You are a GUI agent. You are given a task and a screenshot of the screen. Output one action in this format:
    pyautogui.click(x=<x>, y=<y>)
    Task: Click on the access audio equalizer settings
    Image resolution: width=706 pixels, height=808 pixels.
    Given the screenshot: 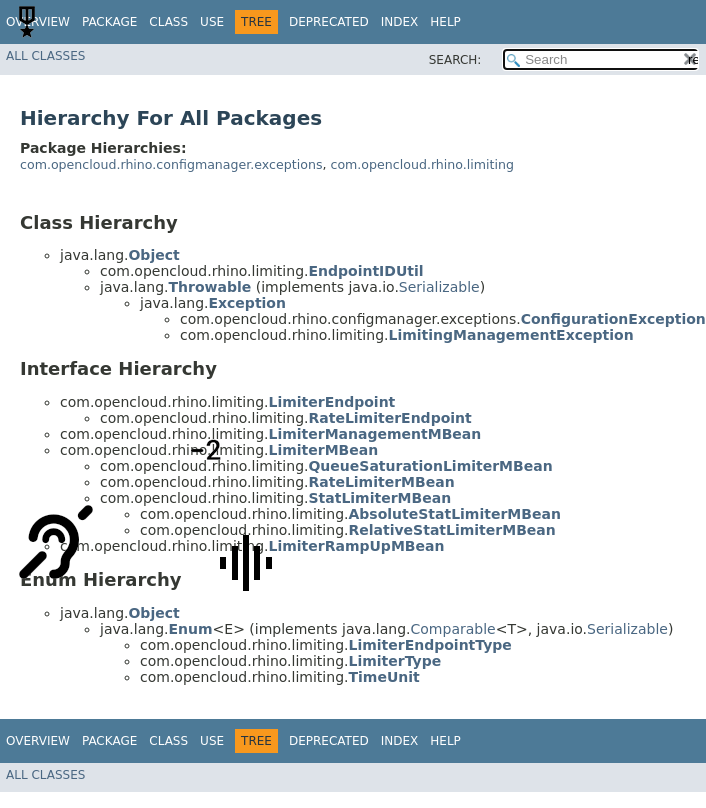 What is the action you would take?
    pyautogui.click(x=246, y=563)
    